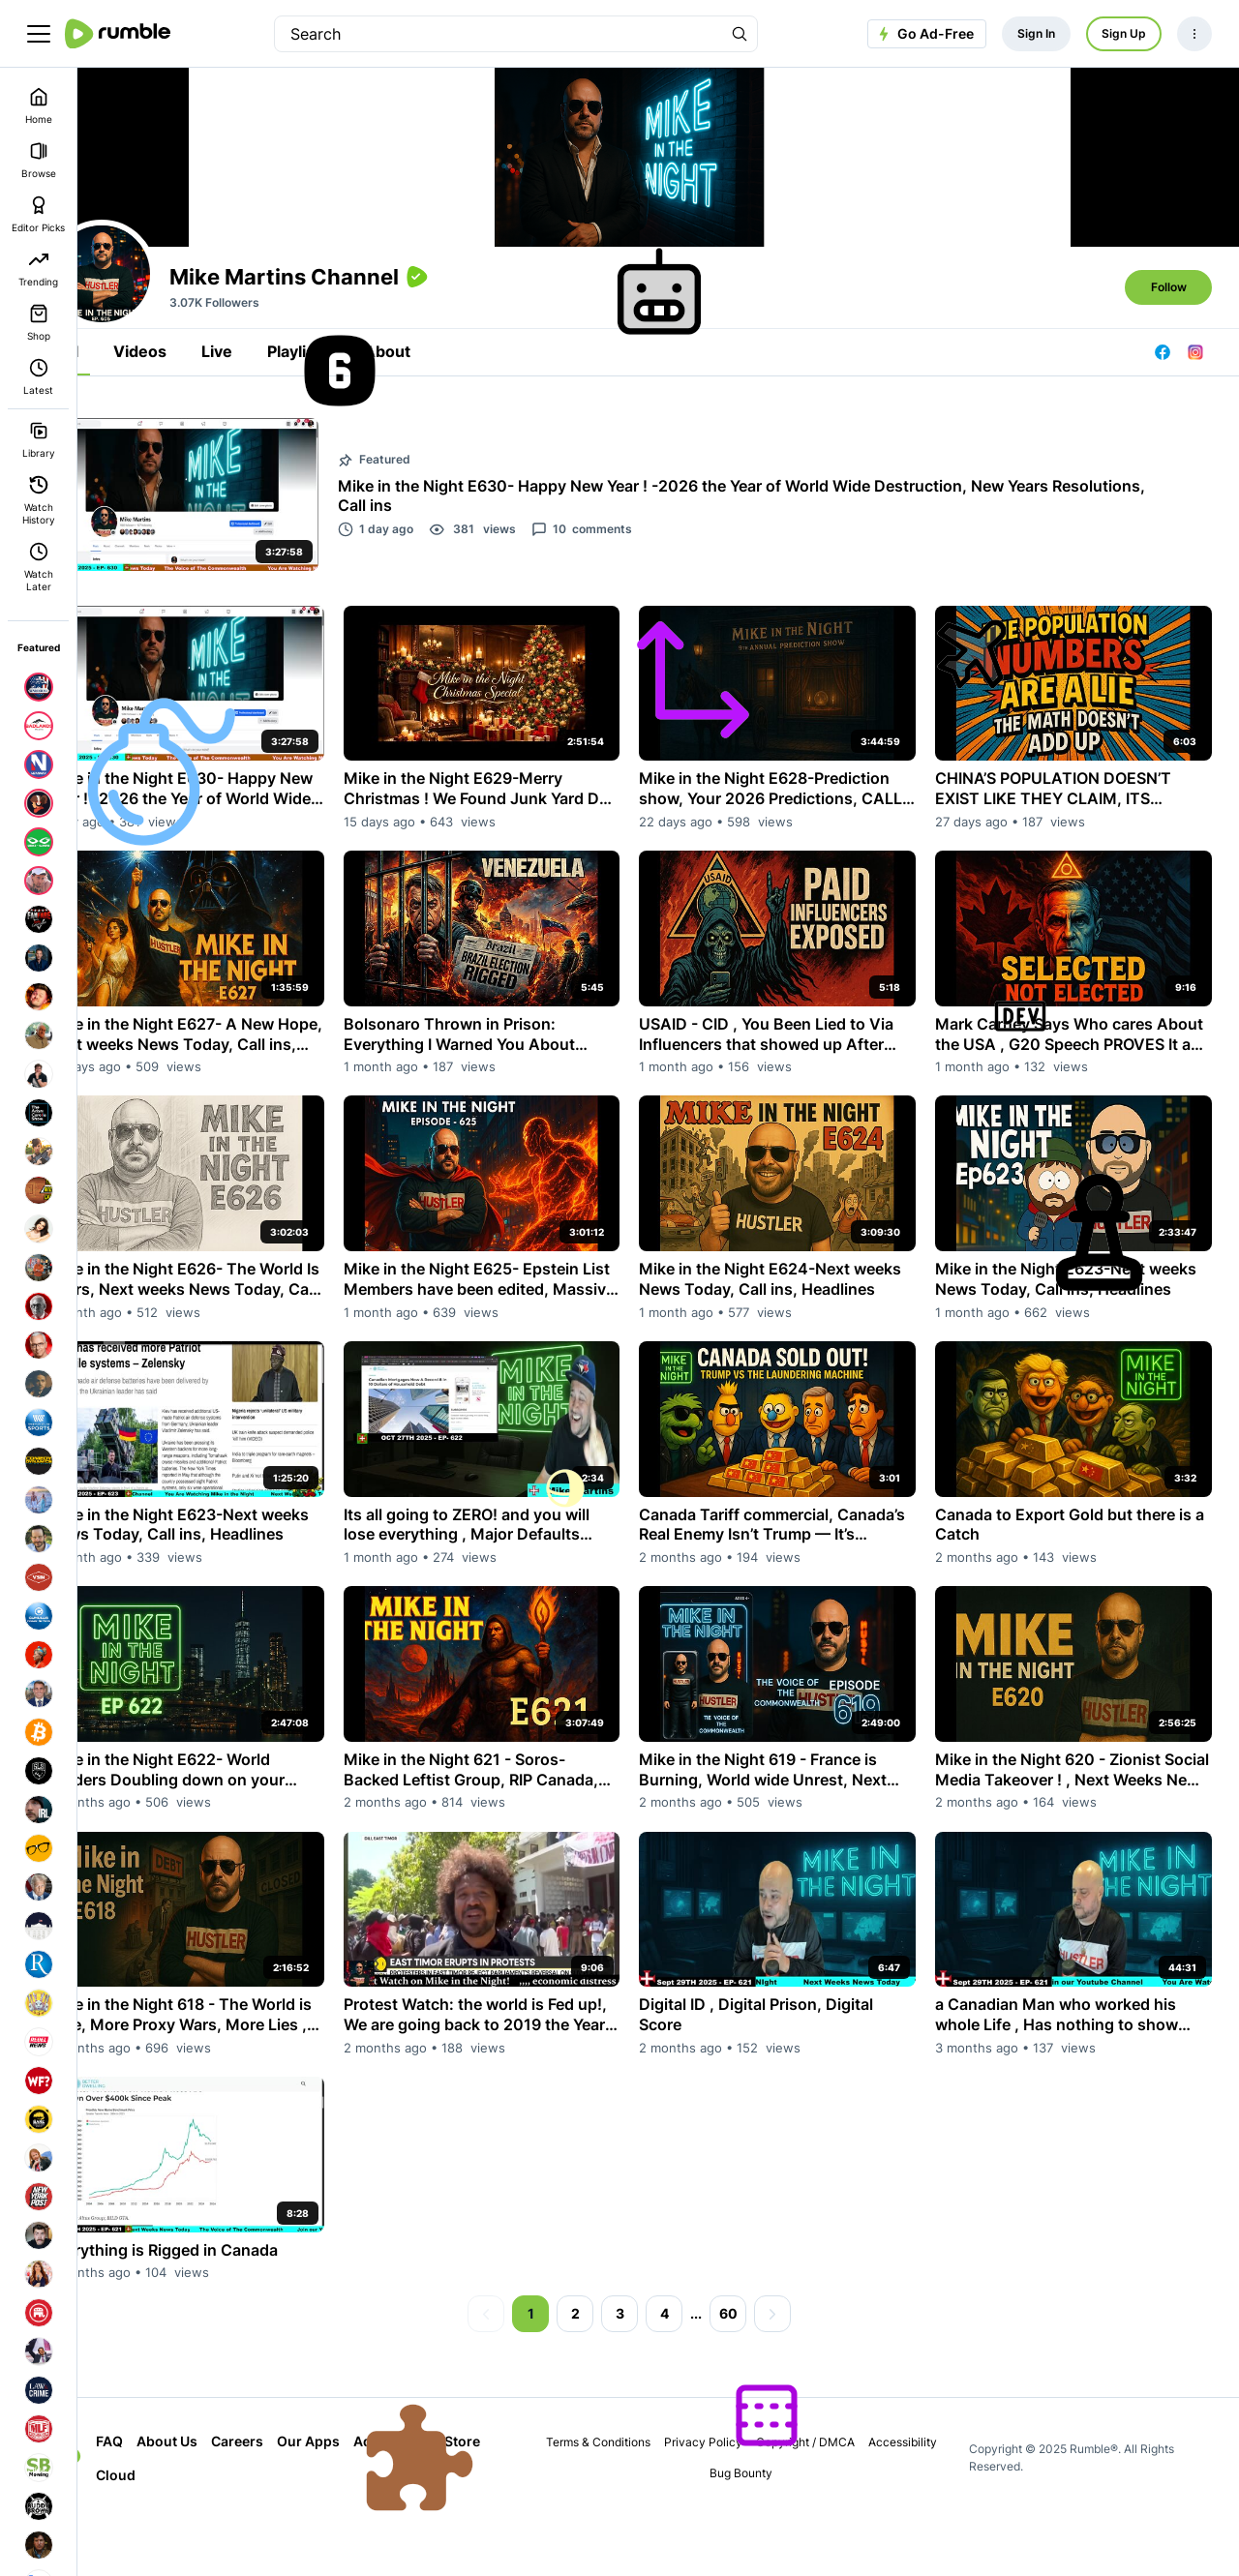 Image resolution: width=1239 pixels, height=2576 pixels. What do you see at coordinates (340, 371) in the screenshot?
I see `indicates step 6 in a multi-step process` at bounding box center [340, 371].